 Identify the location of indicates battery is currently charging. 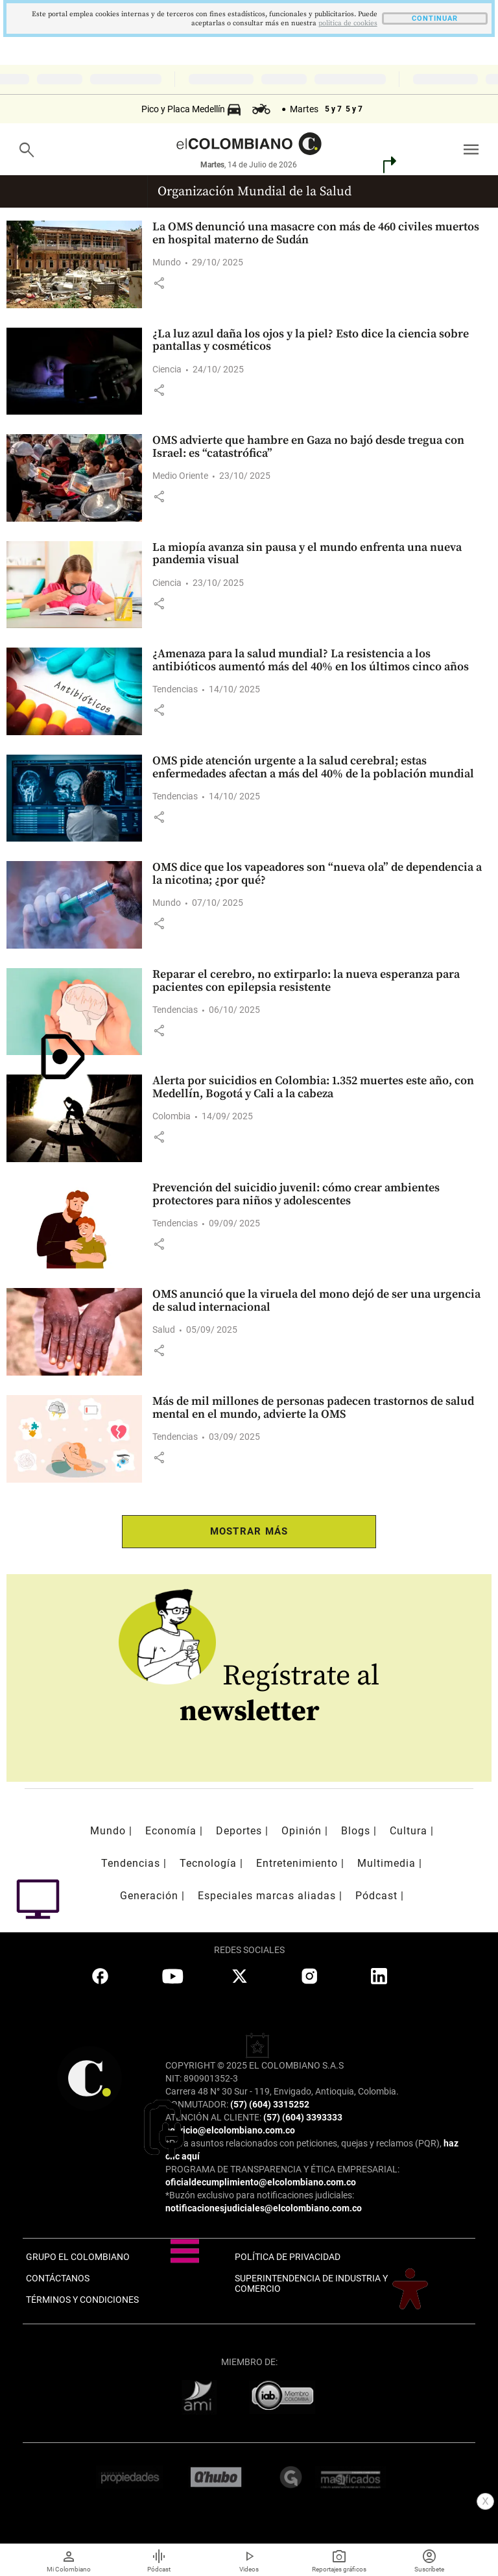
(162, 2127).